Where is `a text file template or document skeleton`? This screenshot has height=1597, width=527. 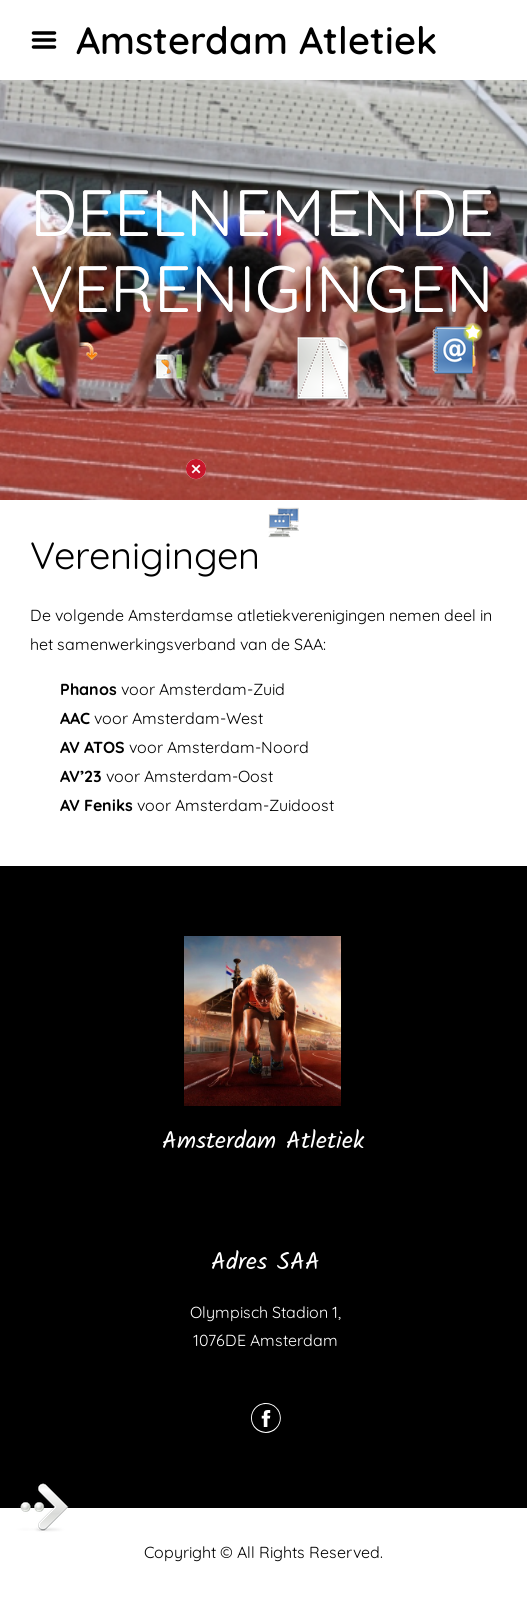
a text file template or document skeleton is located at coordinates (324, 368).